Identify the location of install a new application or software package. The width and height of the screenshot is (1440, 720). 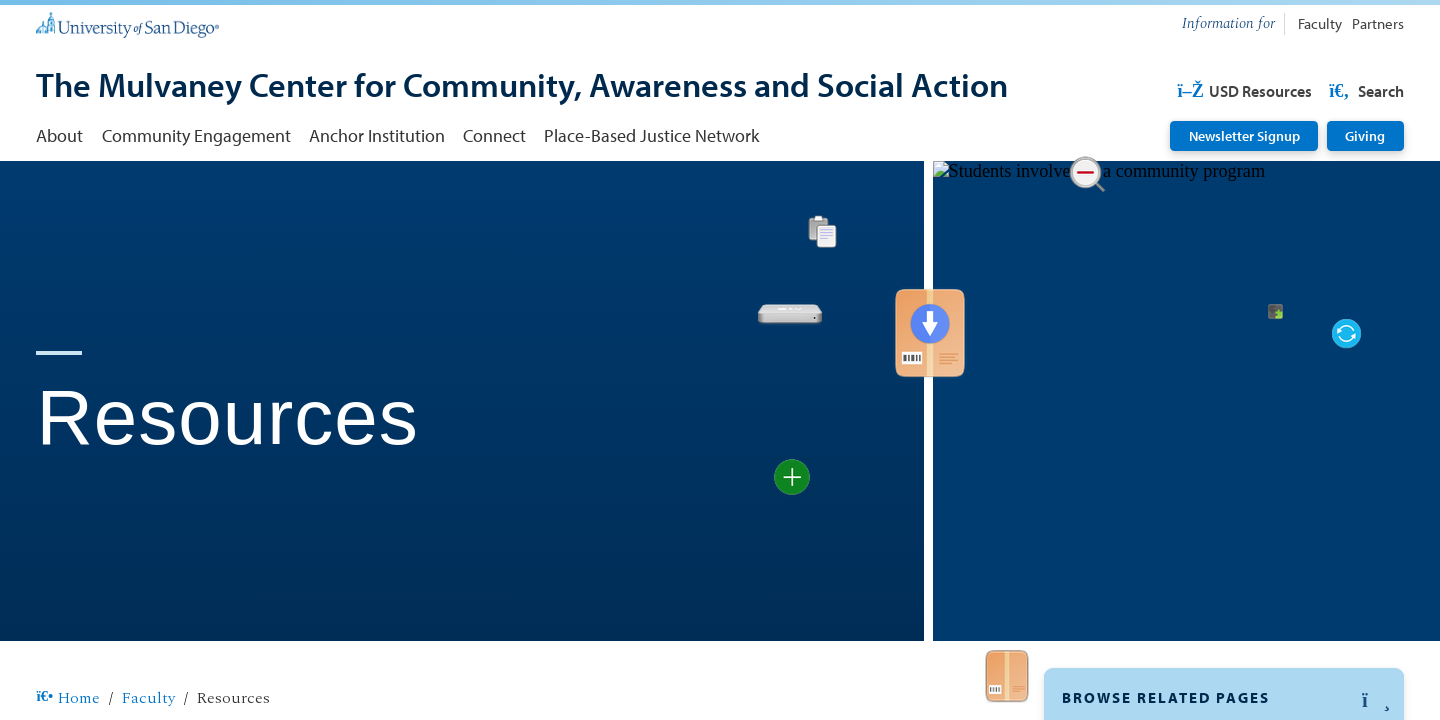
(1007, 676).